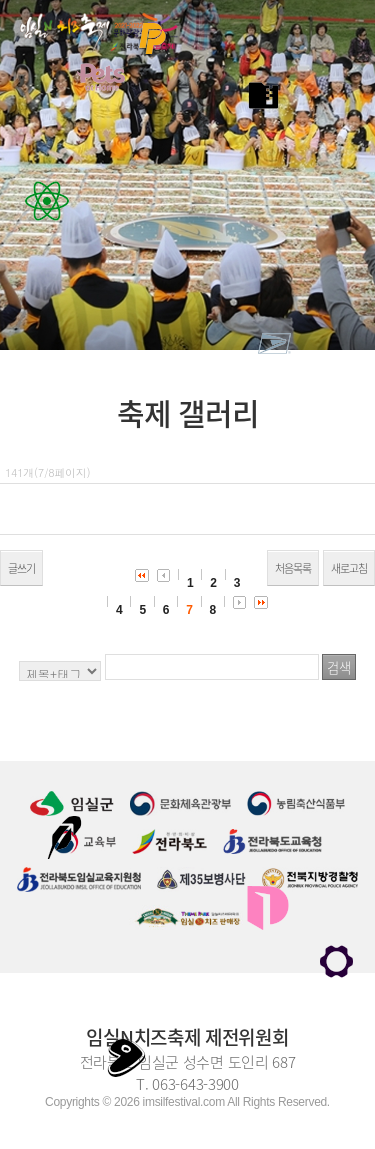 Image resolution: width=375 pixels, height=1149 pixels. I want to click on indicates a React.js application or component, so click(47, 201).